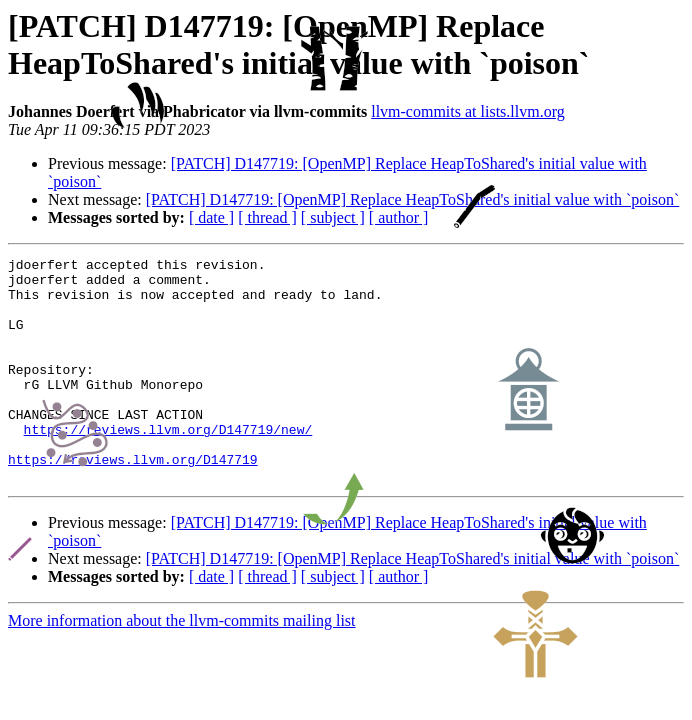 The height and width of the screenshot is (720, 692). I want to click on perform an underhand throw or toss action, so click(332, 498).